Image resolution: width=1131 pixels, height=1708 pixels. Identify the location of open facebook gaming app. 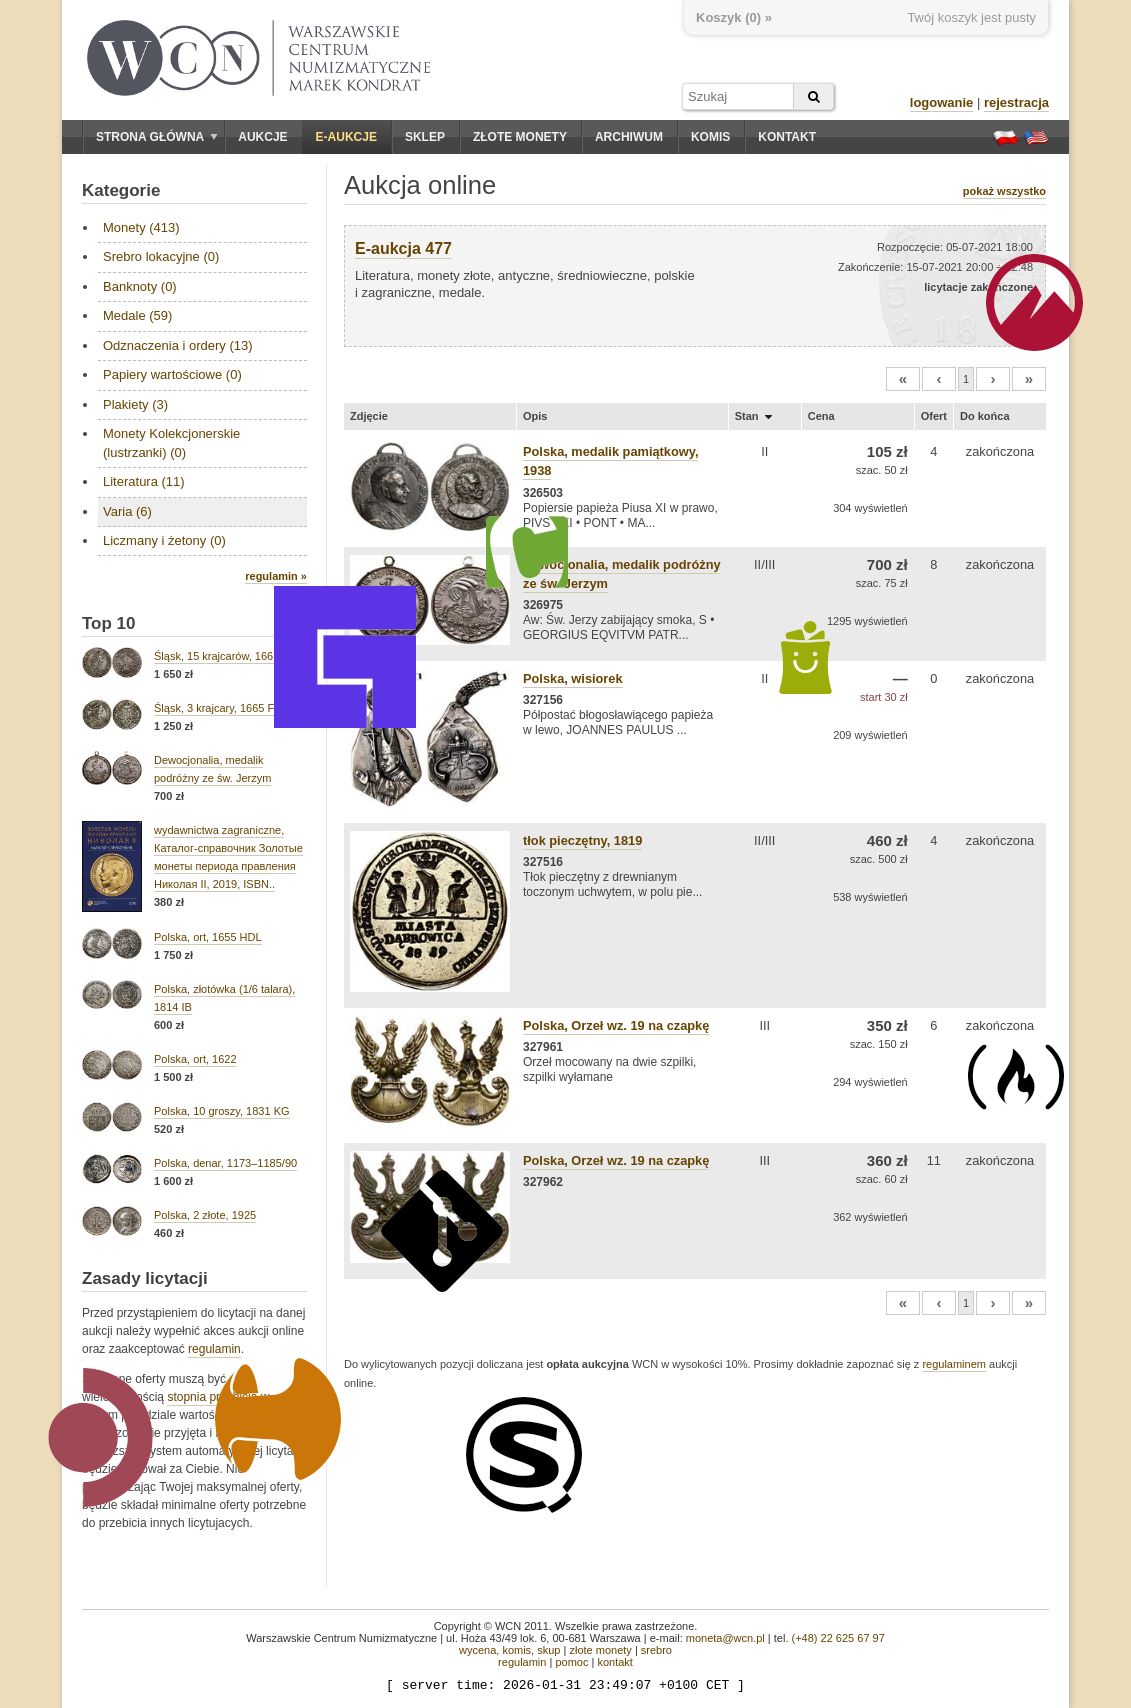
(345, 657).